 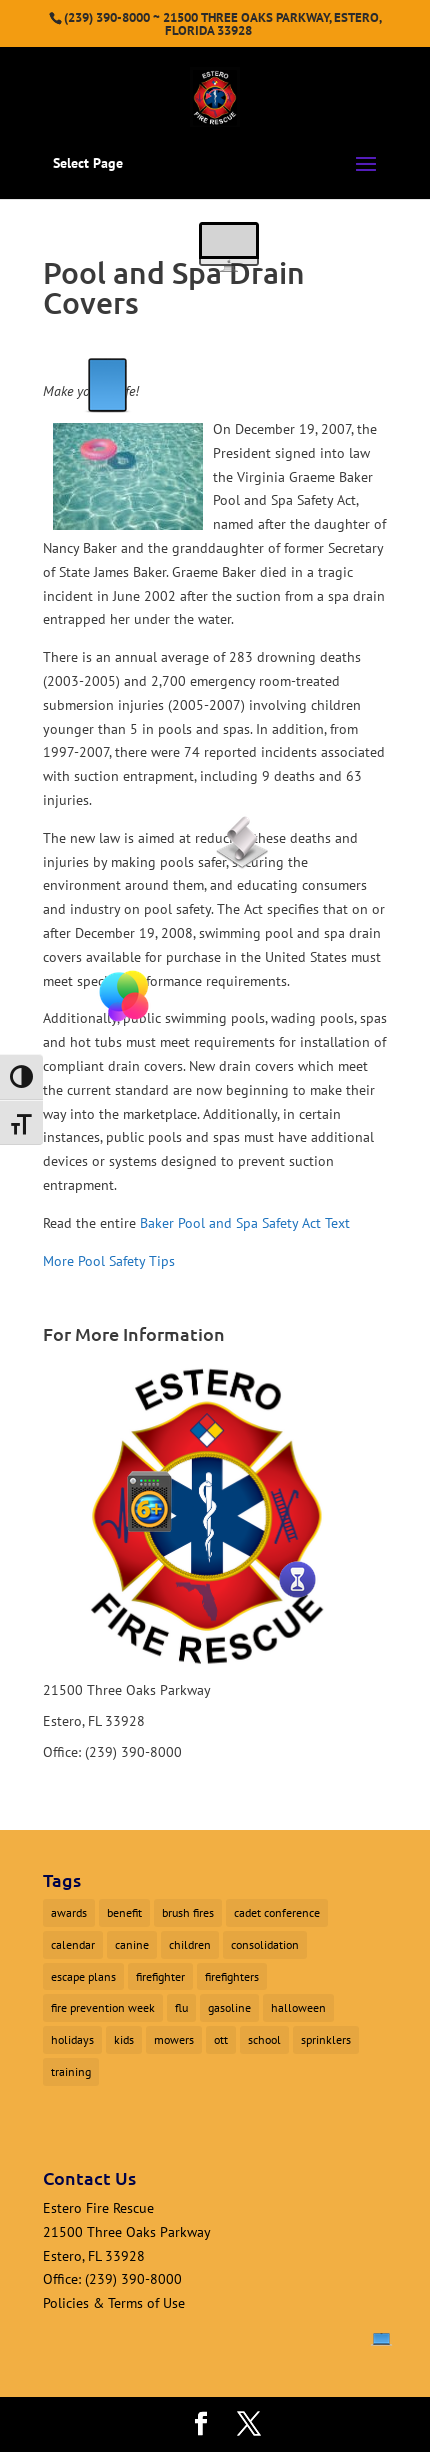 What do you see at coordinates (217, 94) in the screenshot?
I see `undo the last action` at bounding box center [217, 94].